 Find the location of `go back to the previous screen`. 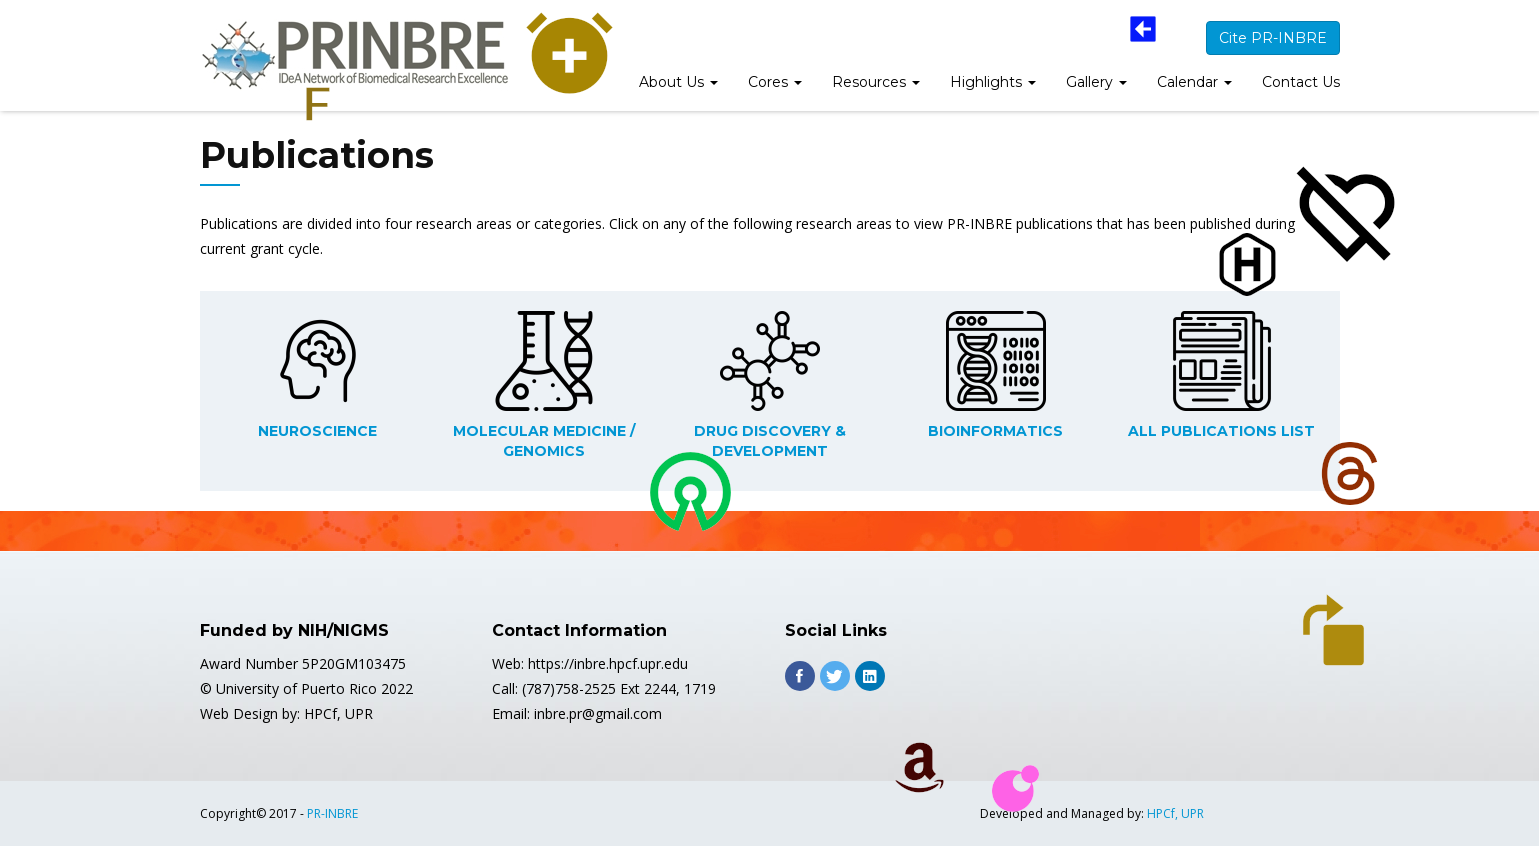

go back to the previous screen is located at coordinates (1143, 29).